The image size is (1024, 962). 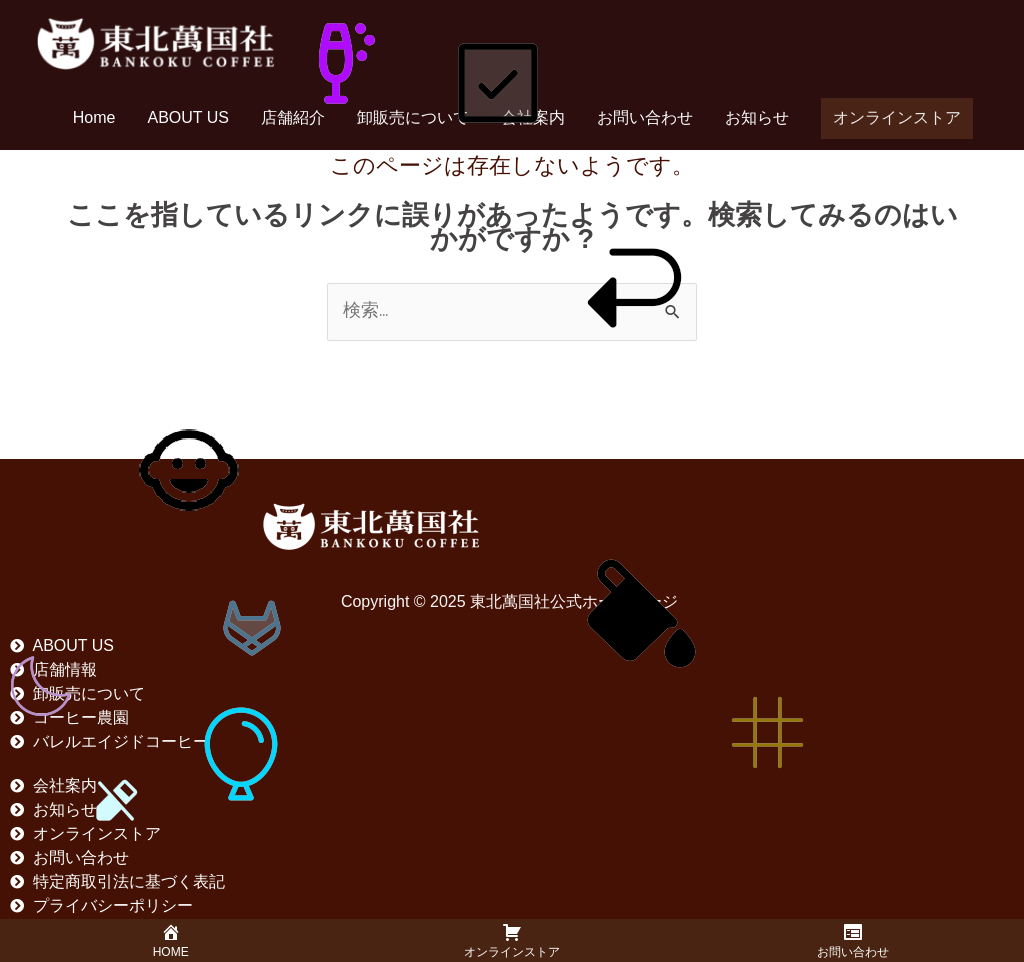 I want to click on toggle dark mode or night theme, so click(x=39, y=688).